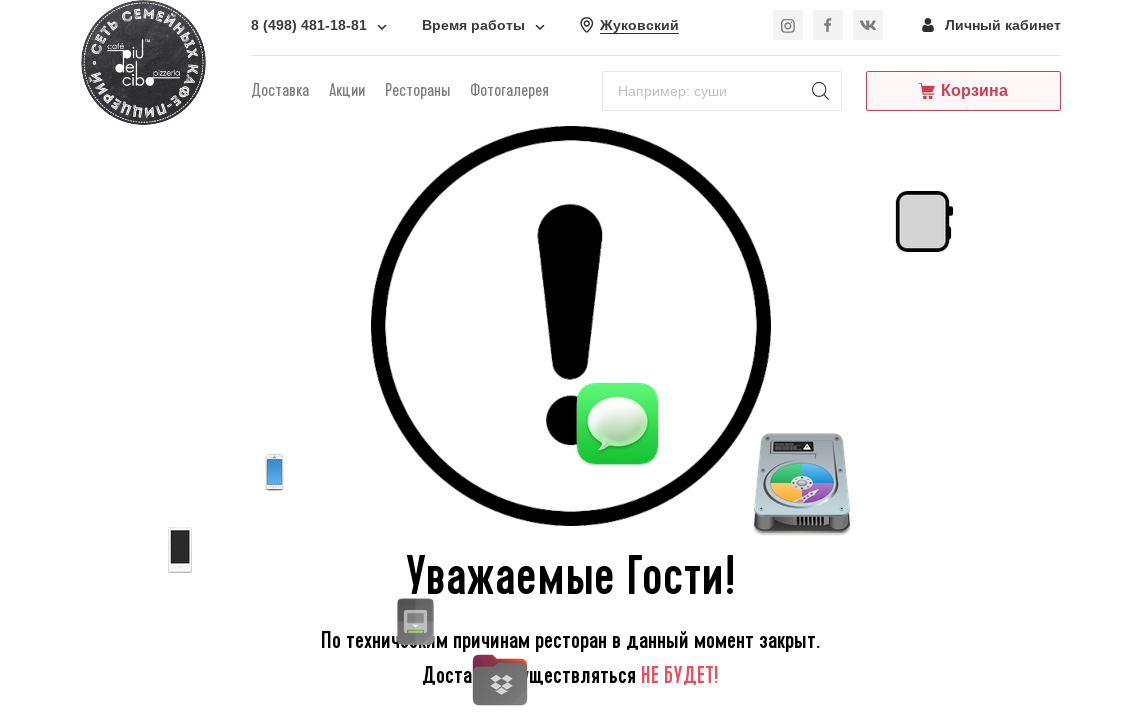 The height and width of the screenshot is (720, 1141). I want to click on open dropbox synced folder, so click(500, 680).